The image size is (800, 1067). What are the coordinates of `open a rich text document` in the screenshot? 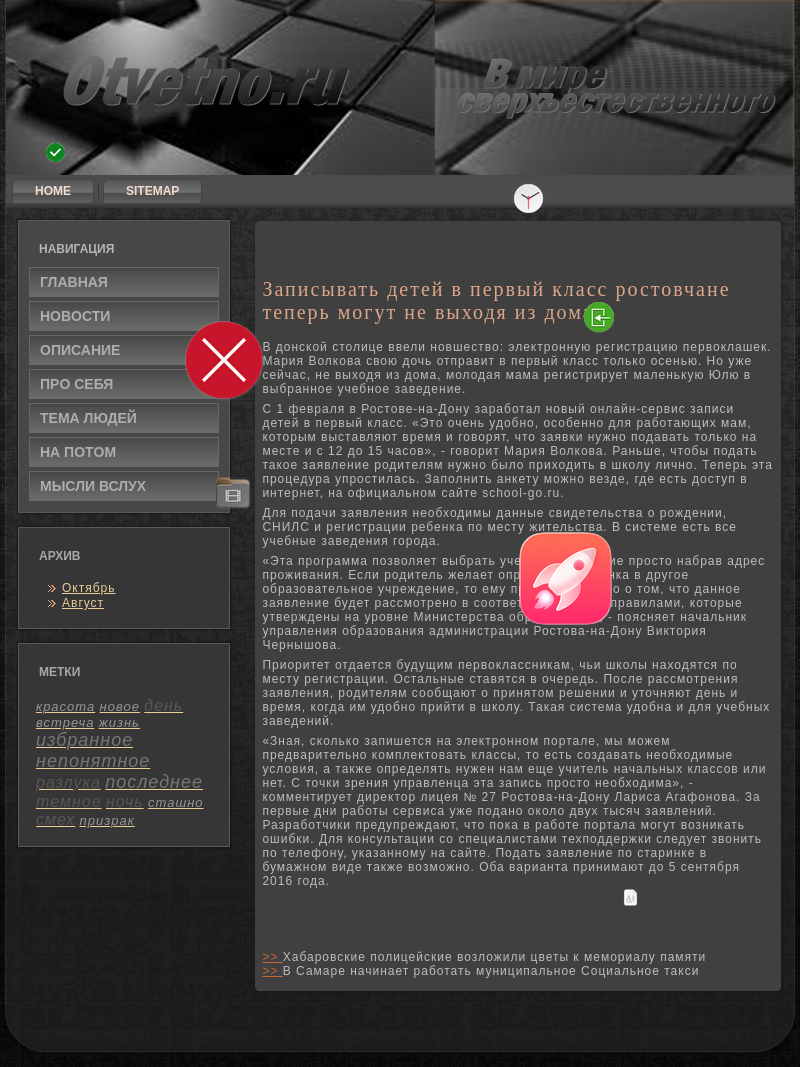 It's located at (630, 897).